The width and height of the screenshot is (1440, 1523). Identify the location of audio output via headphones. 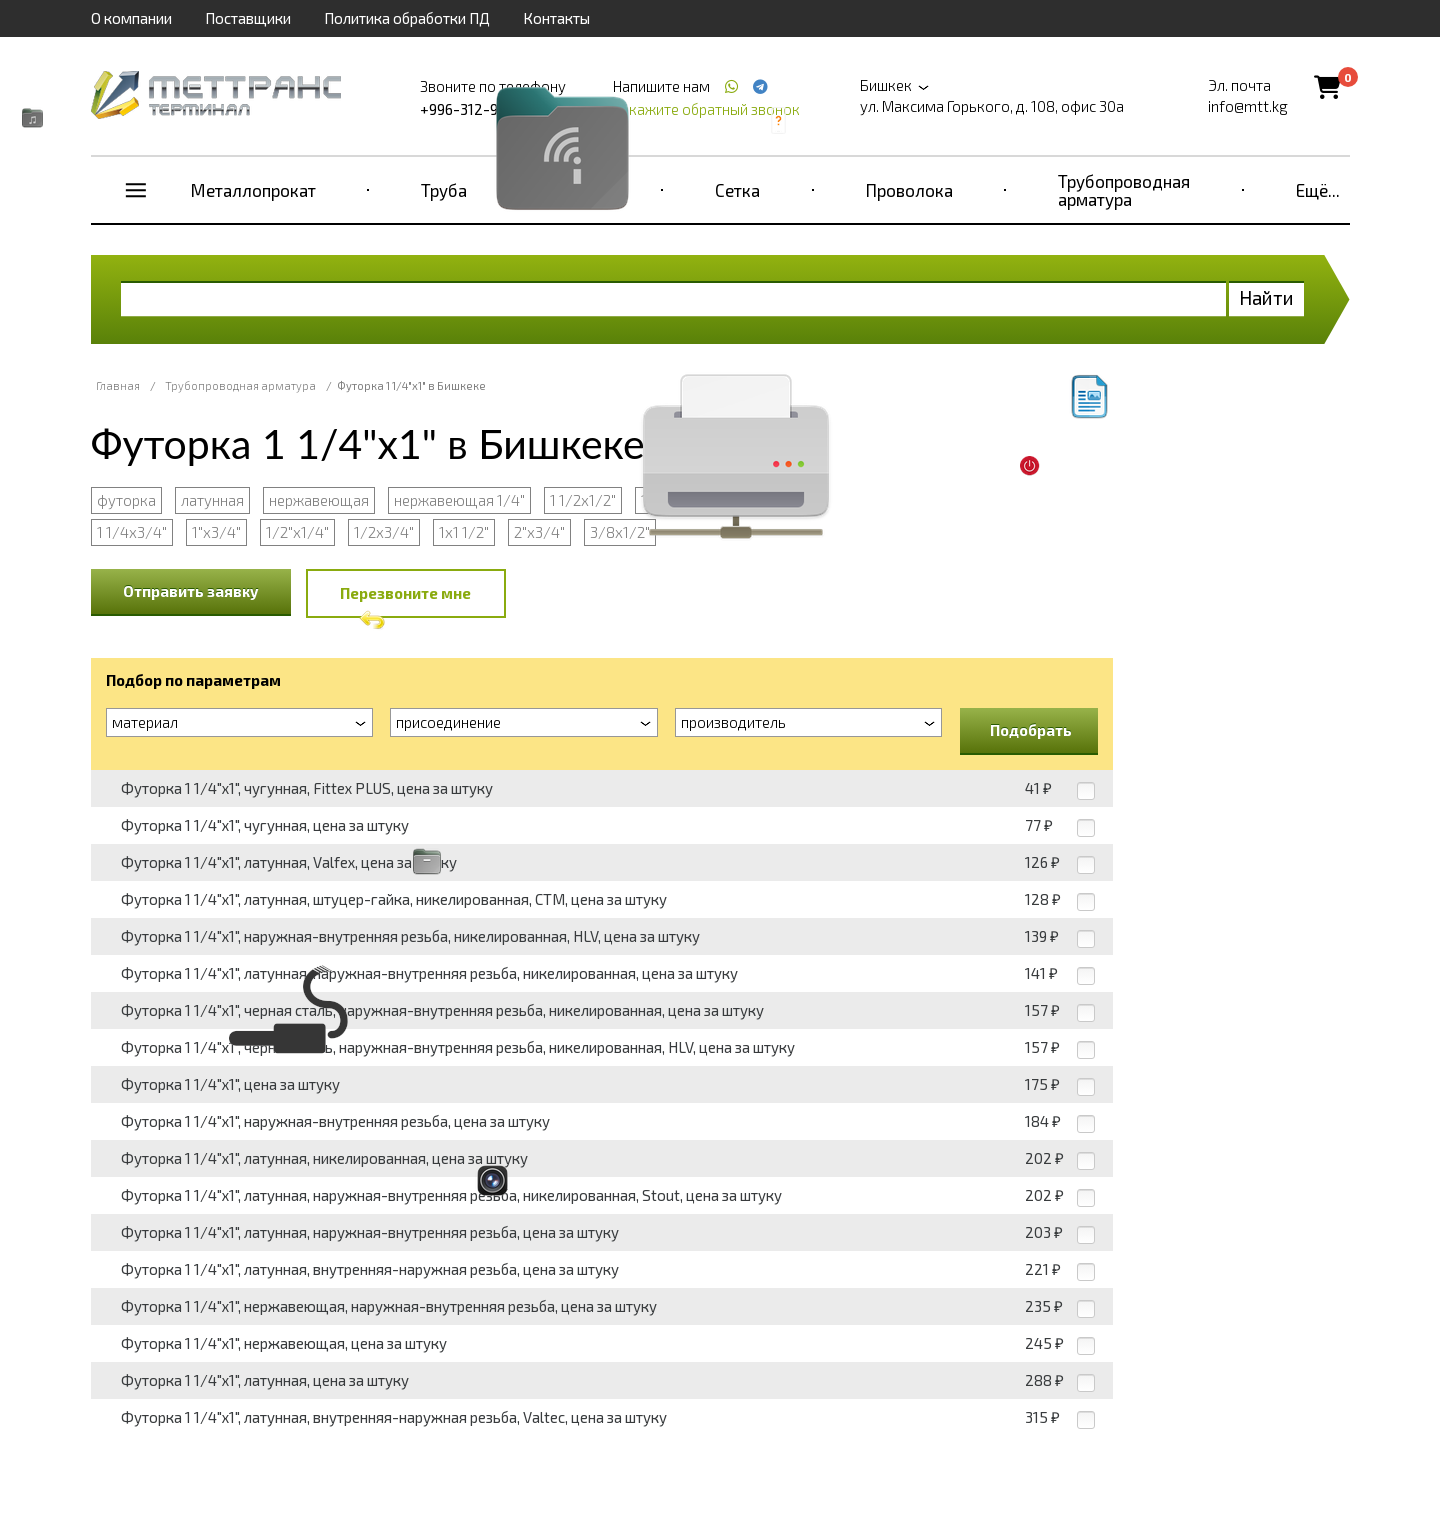
(288, 1023).